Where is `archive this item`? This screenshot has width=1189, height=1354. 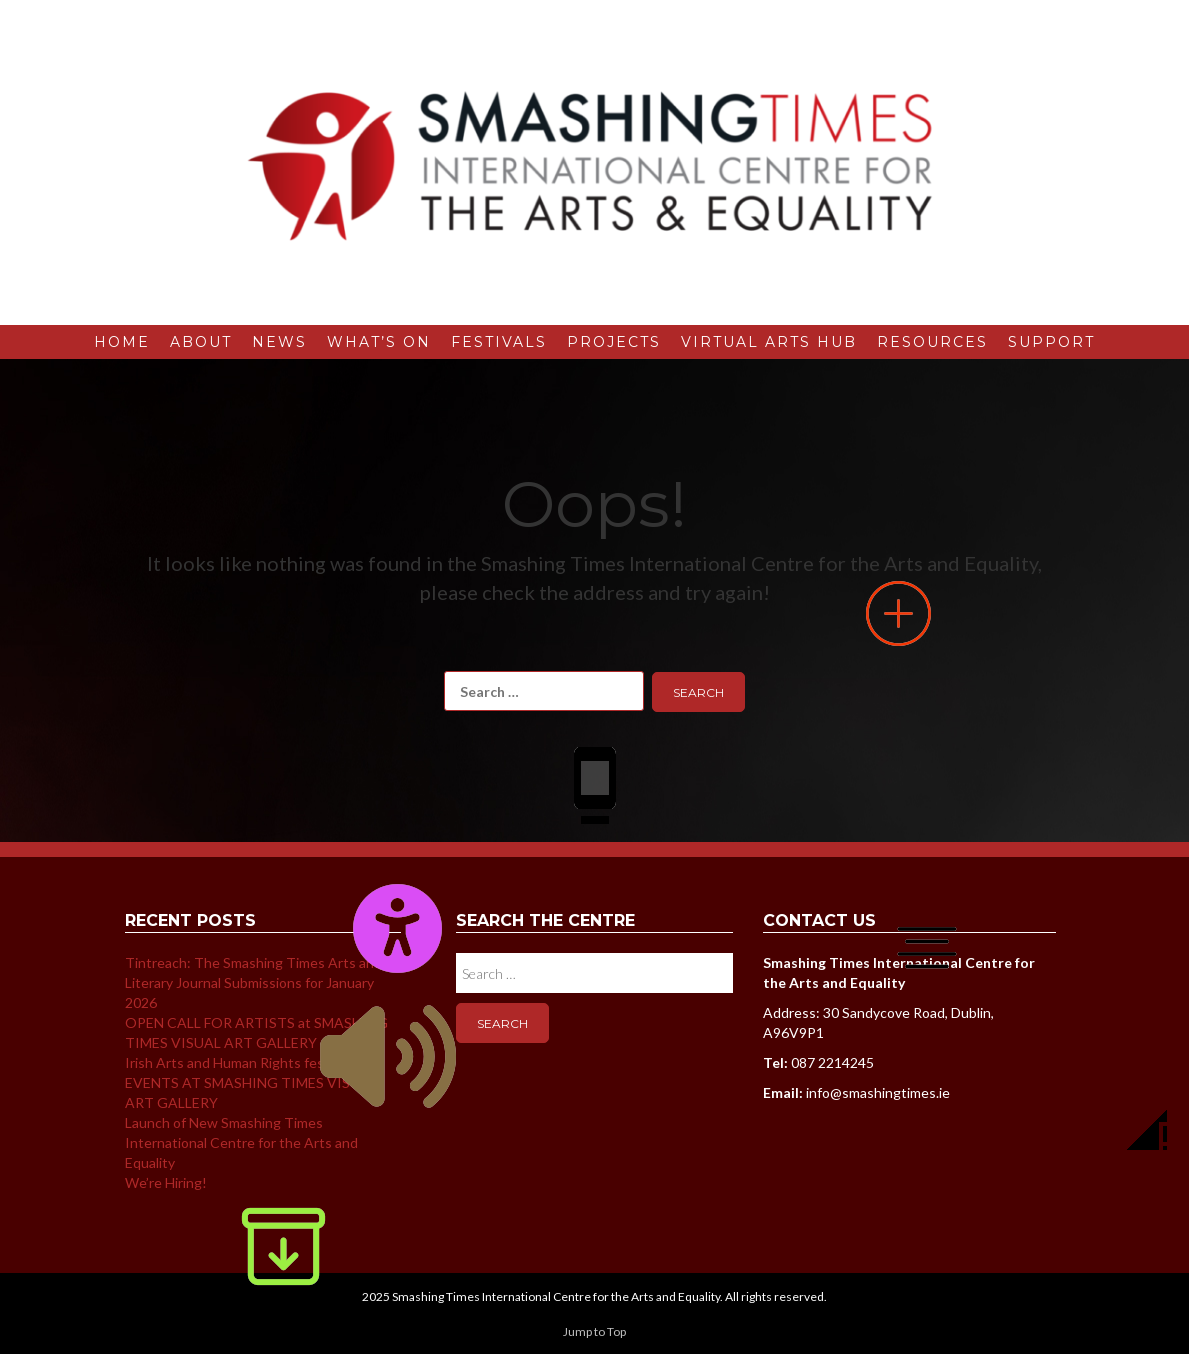
archive this item is located at coordinates (283, 1246).